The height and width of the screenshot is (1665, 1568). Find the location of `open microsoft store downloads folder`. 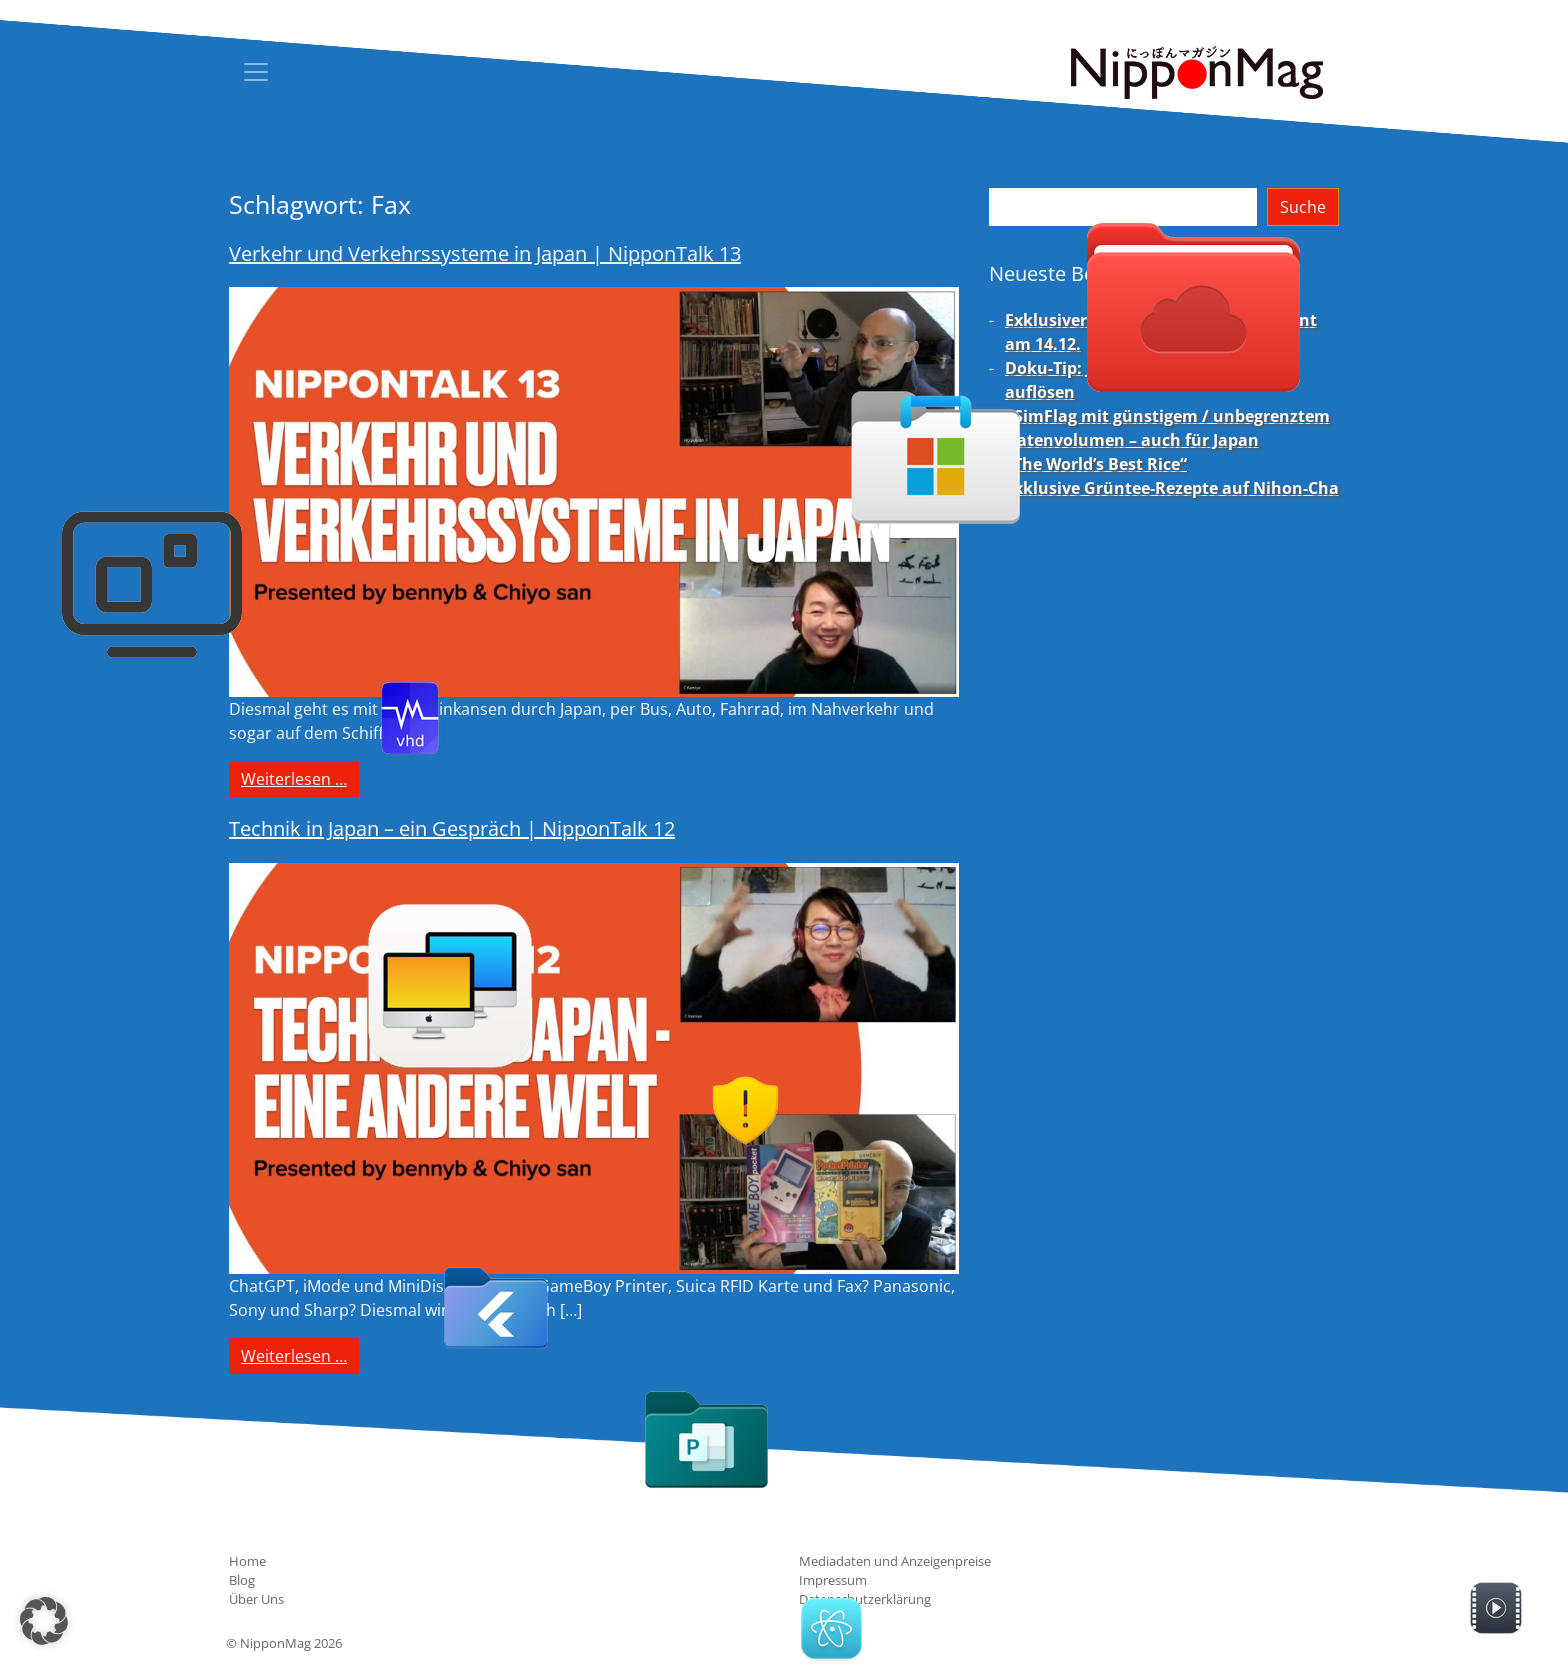

open microsoft store downloads folder is located at coordinates (935, 462).